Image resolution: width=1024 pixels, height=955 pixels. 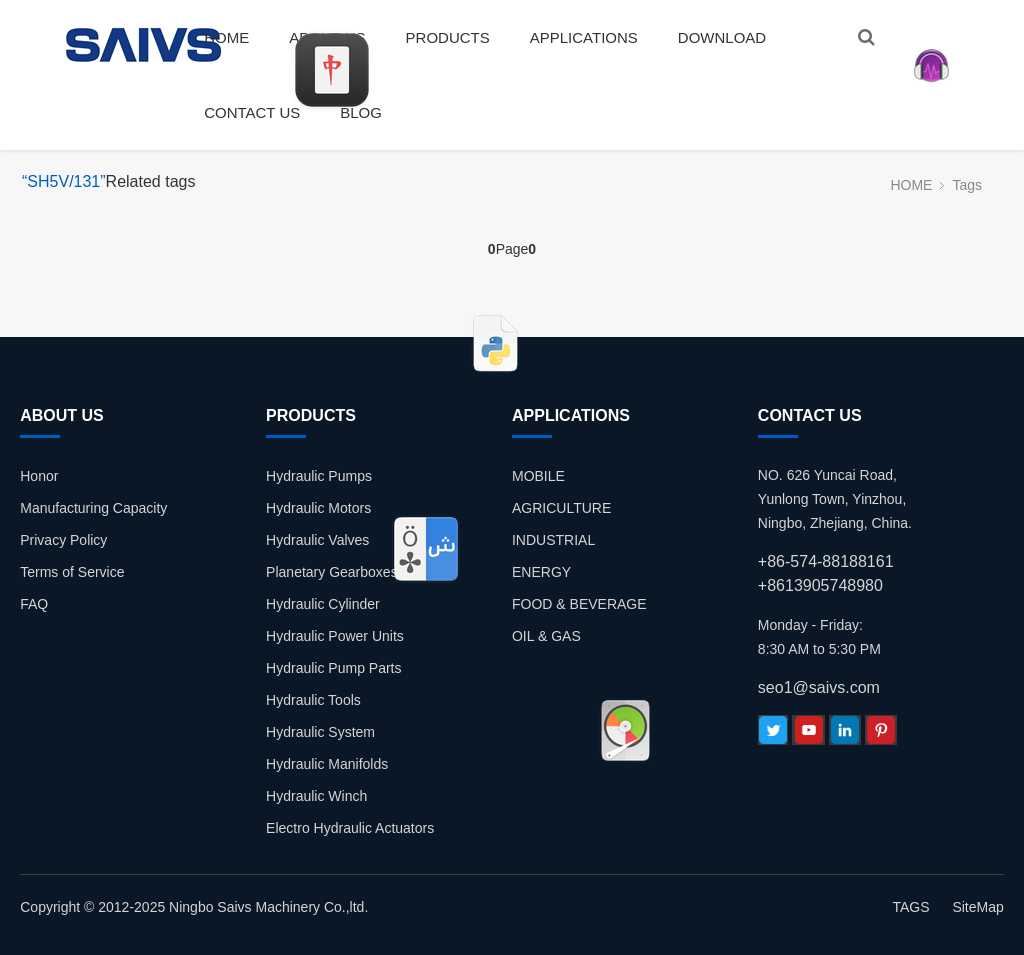 What do you see at coordinates (426, 549) in the screenshot?
I see `open the gnome characters app` at bounding box center [426, 549].